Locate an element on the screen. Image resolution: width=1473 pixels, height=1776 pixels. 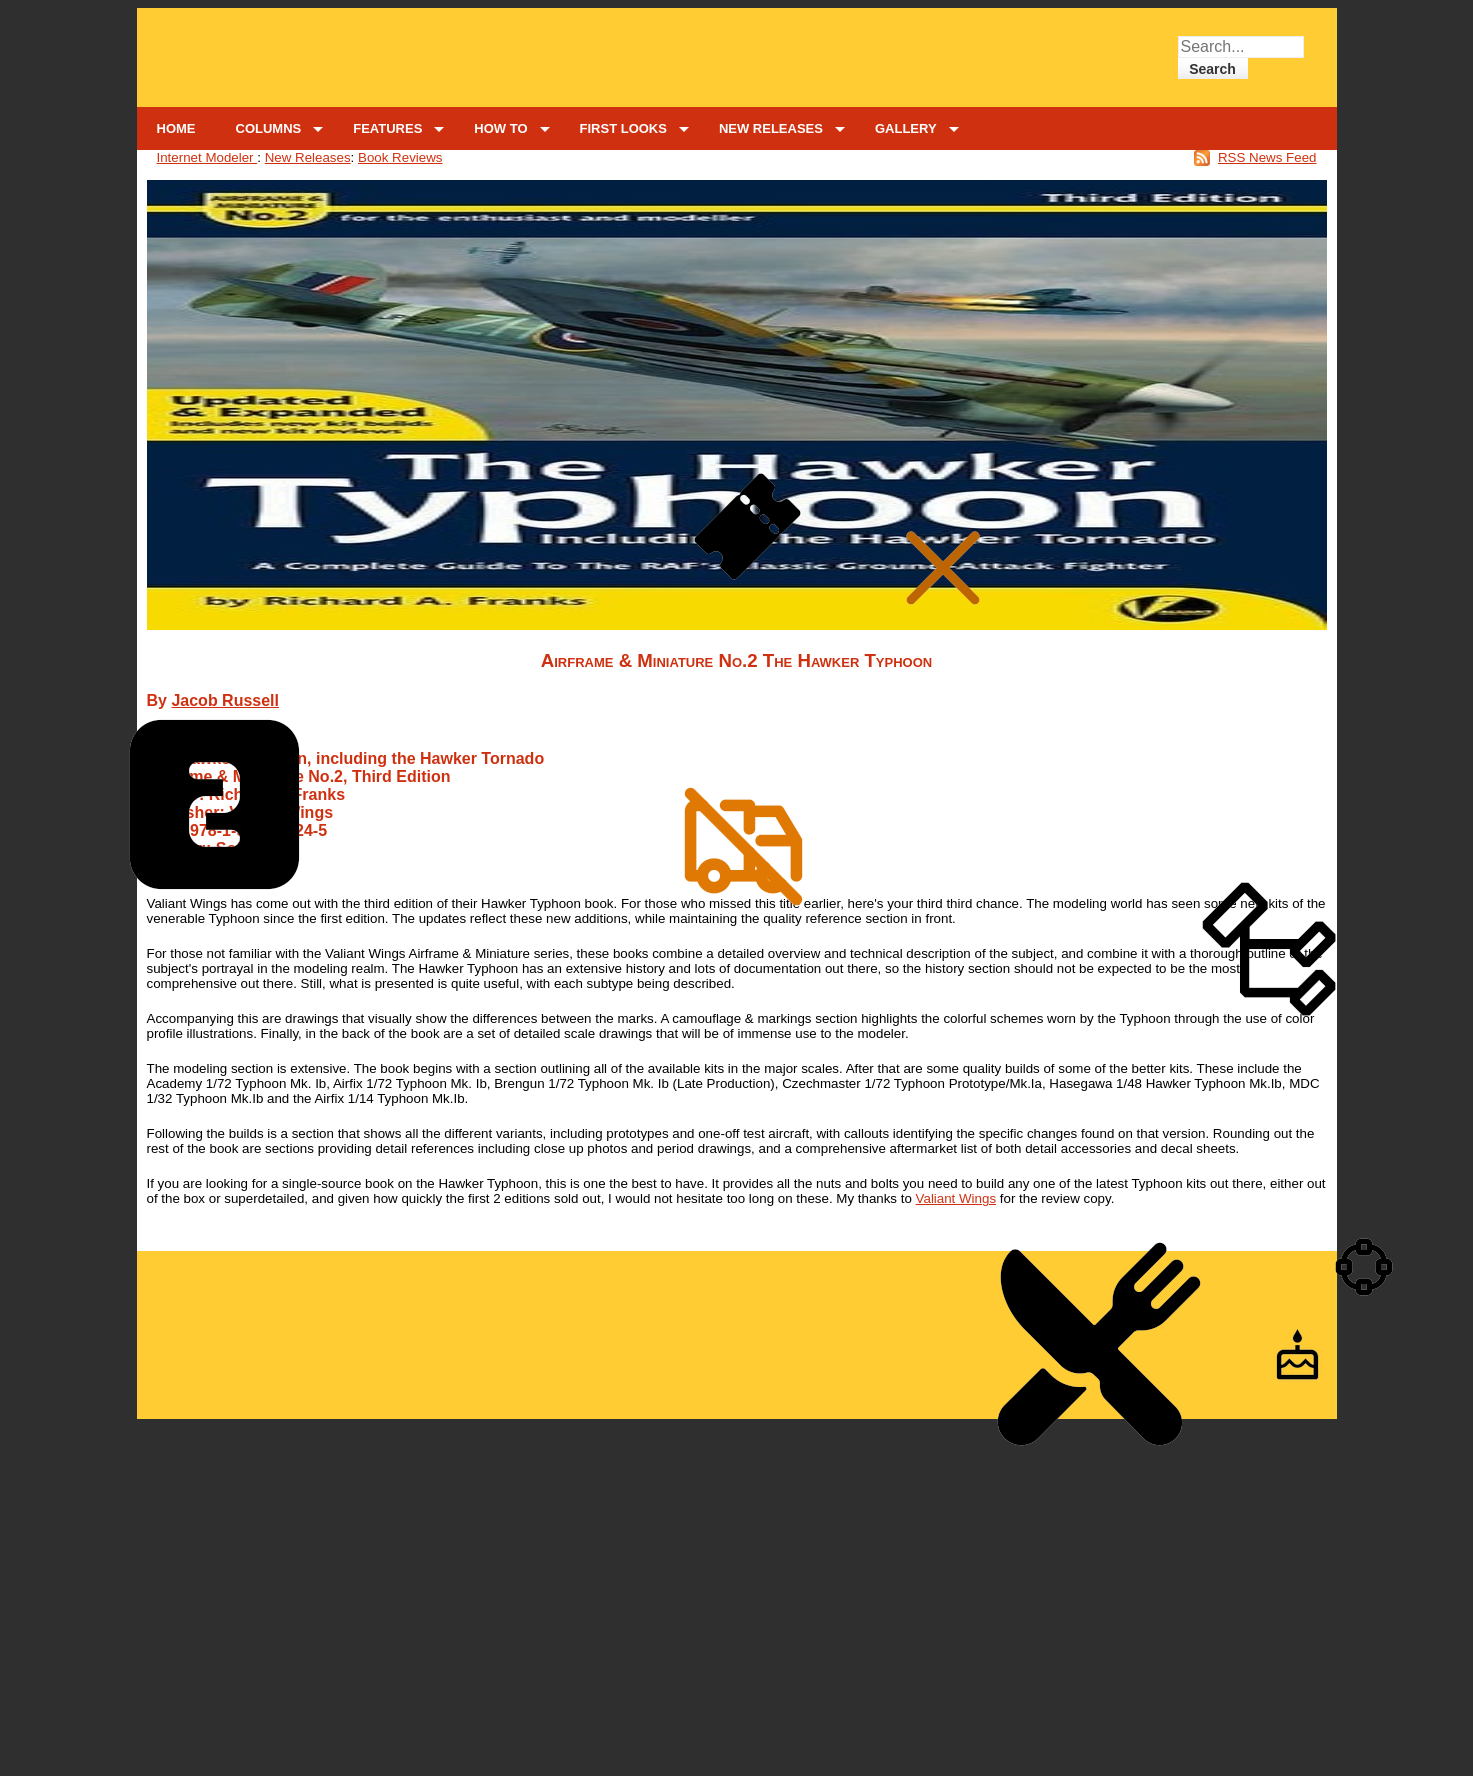
view your tickets or passes is located at coordinates (747, 526).